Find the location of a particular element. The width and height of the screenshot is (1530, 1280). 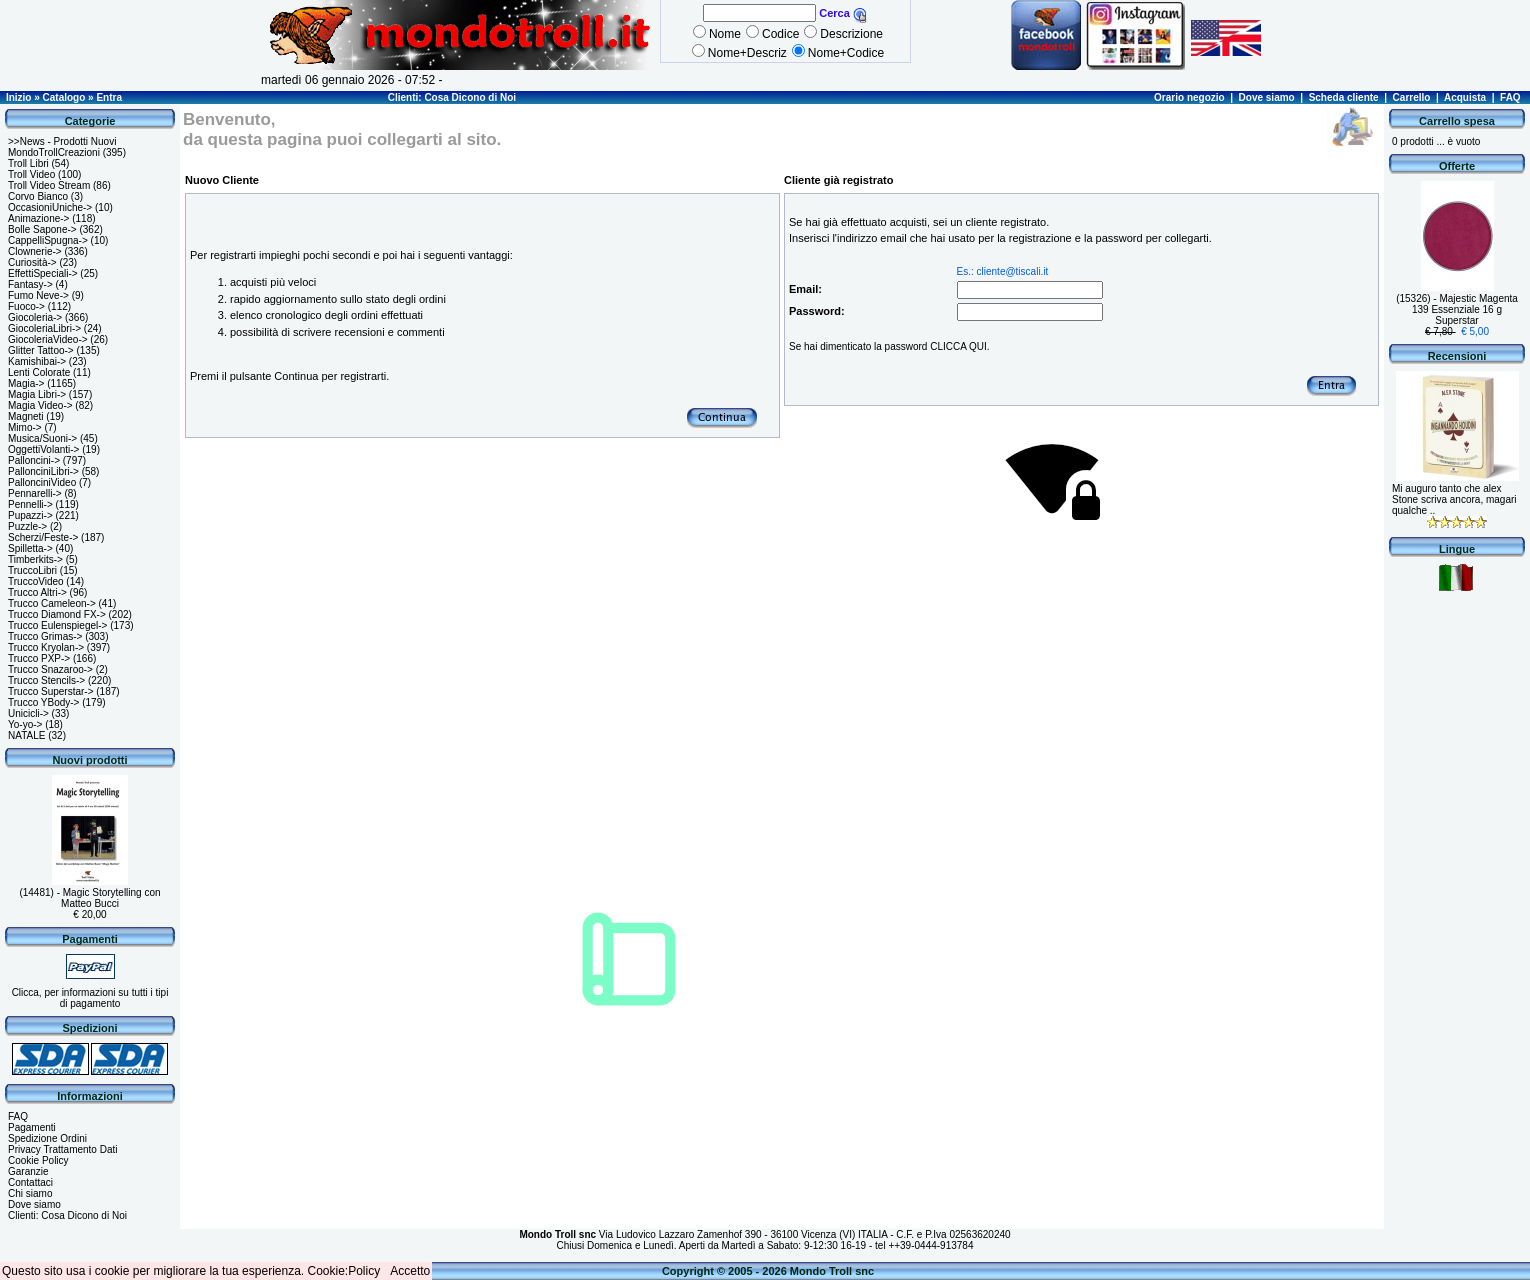

change wallpaper or background image is located at coordinates (629, 959).